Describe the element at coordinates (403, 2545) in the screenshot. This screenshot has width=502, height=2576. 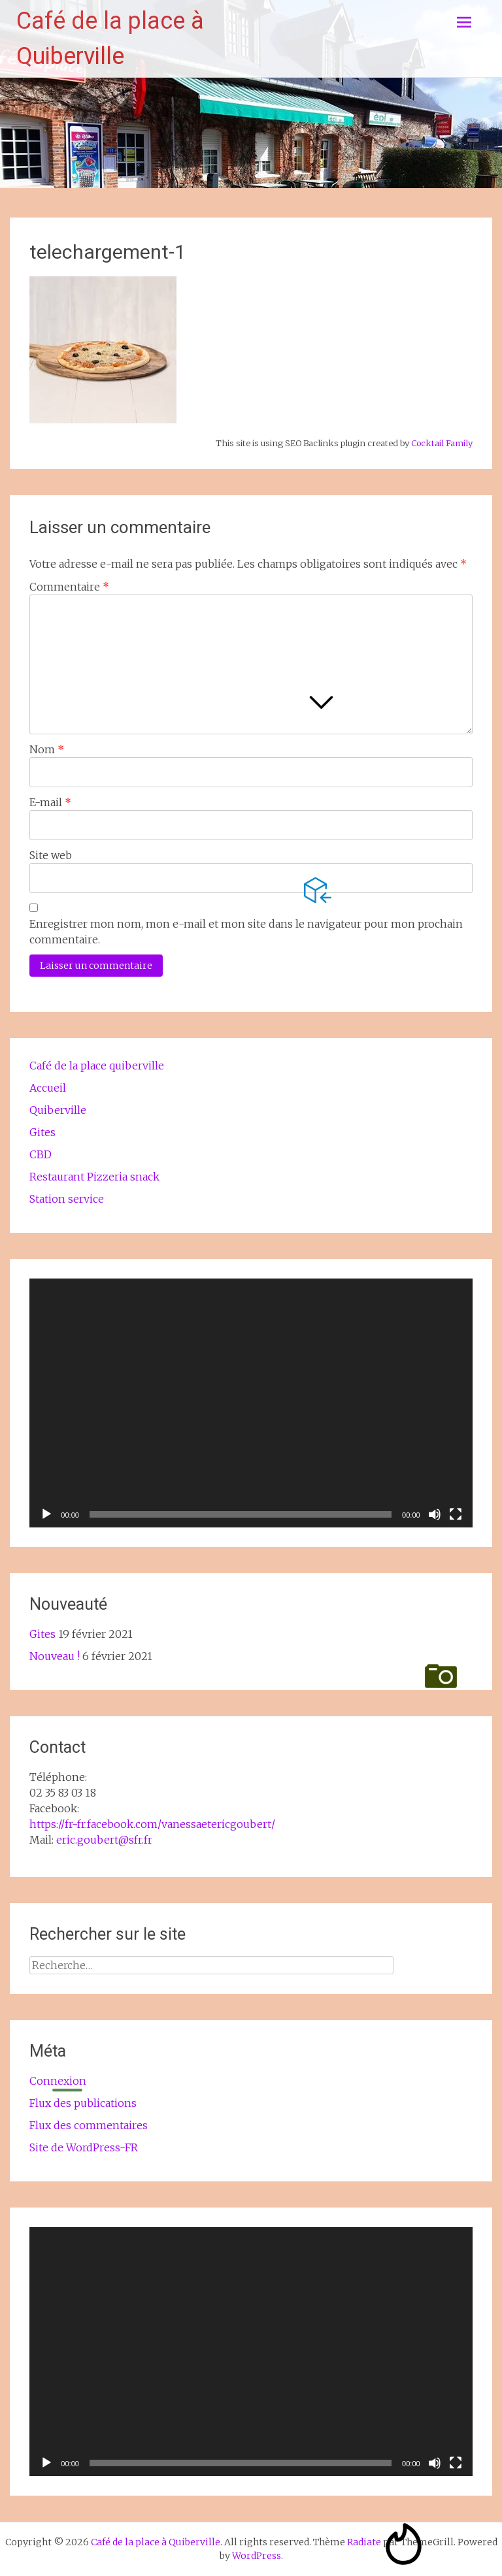
I see `open tinder dating app` at that location.